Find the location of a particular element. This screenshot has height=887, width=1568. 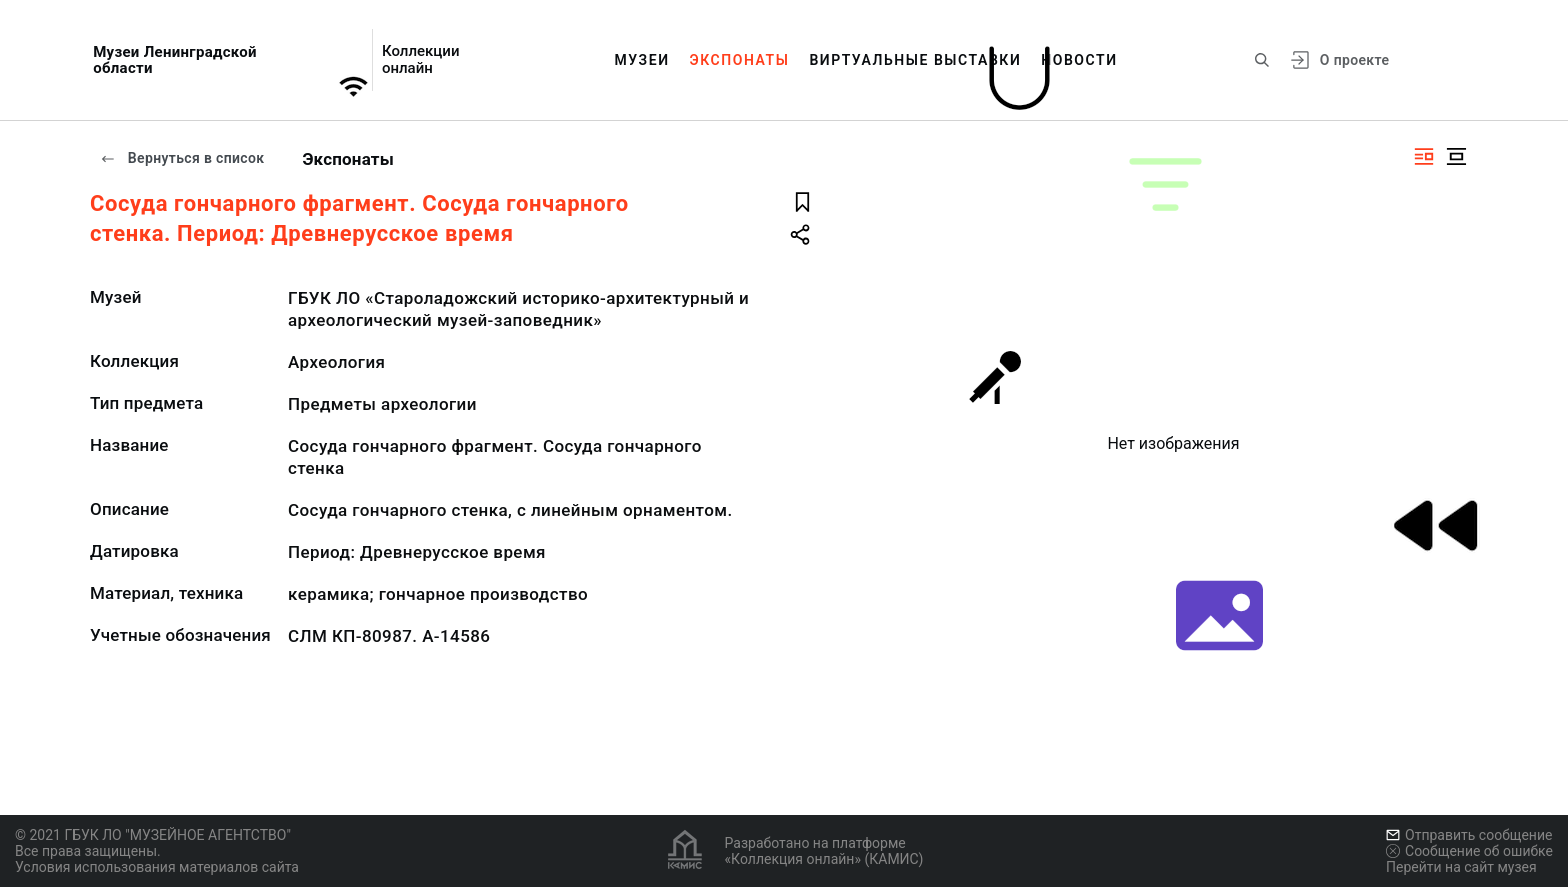

access artist or musician profile is located at coordinates (994, 377).